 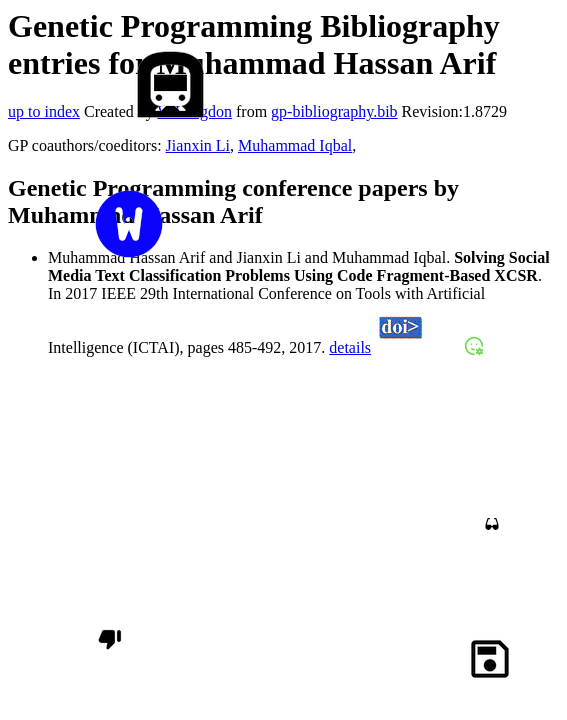 I want to click on dislike or downvote content, so click(x=110, y=639).